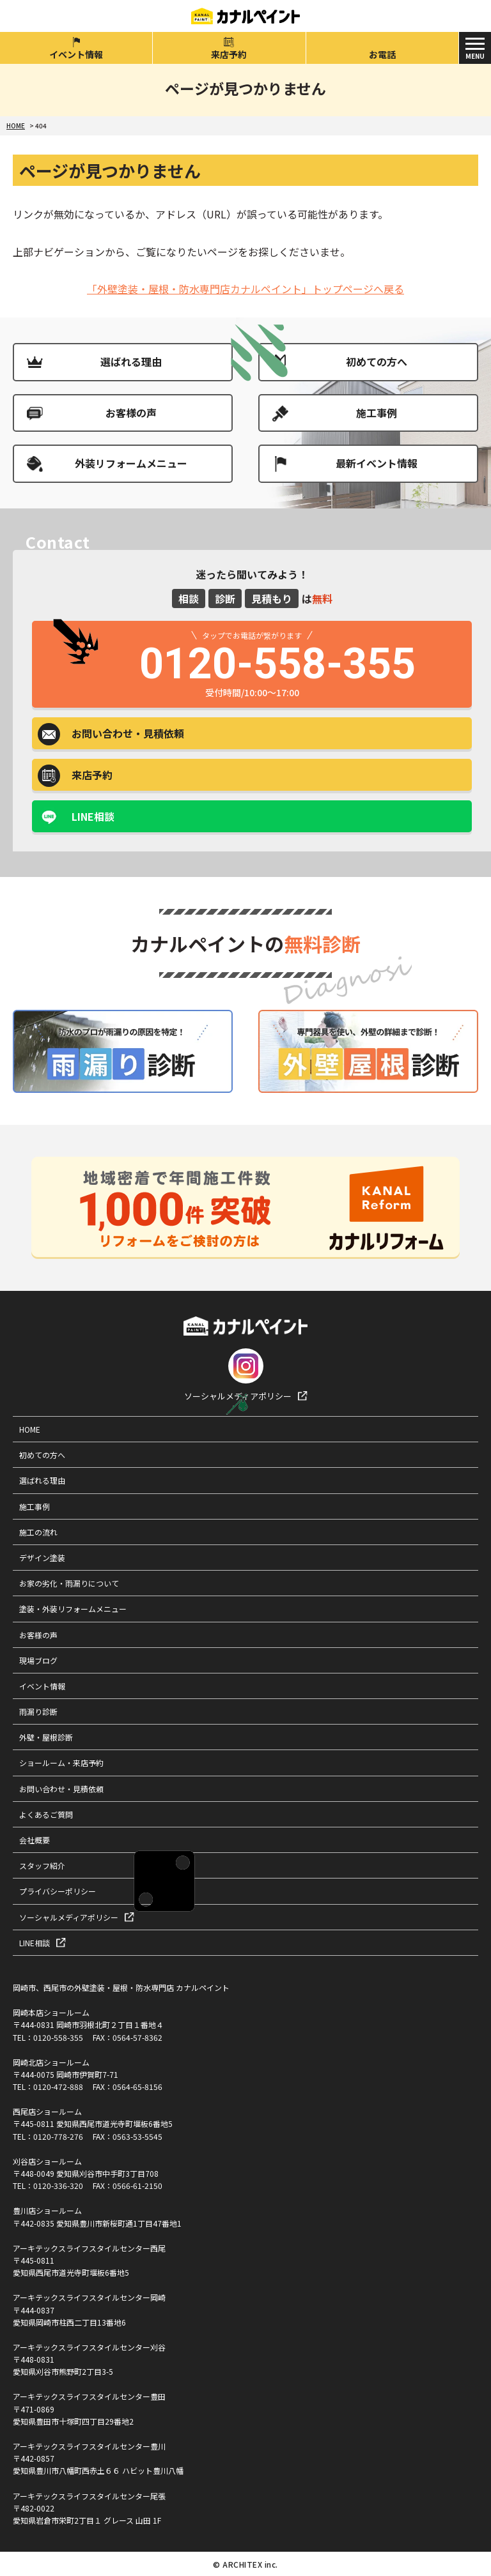  I want to click on indicates heavy rain weather condition, so click(260, 353).